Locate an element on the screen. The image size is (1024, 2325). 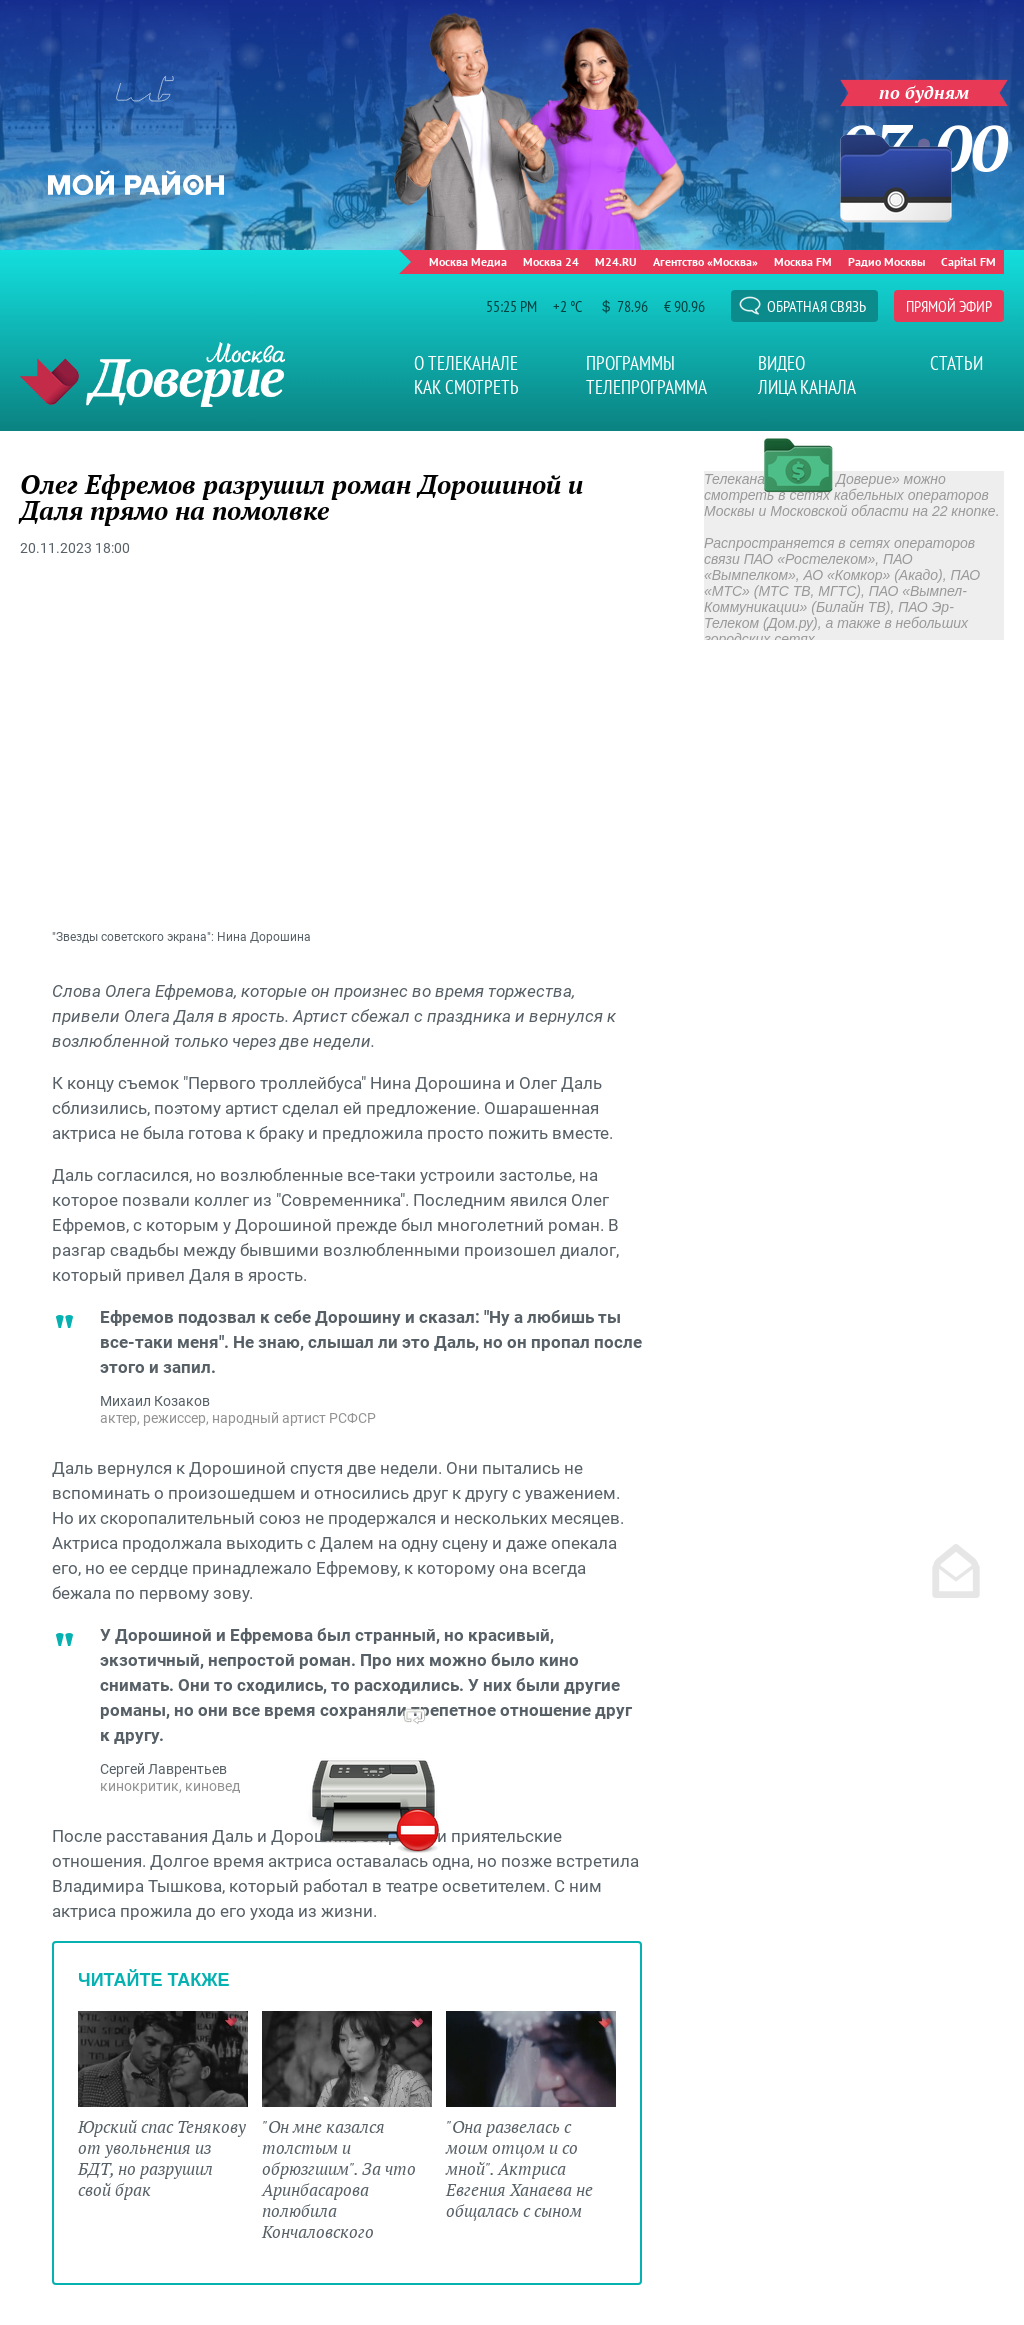
enable repeat mode for current playlist is located at coordinates (414, 1715).